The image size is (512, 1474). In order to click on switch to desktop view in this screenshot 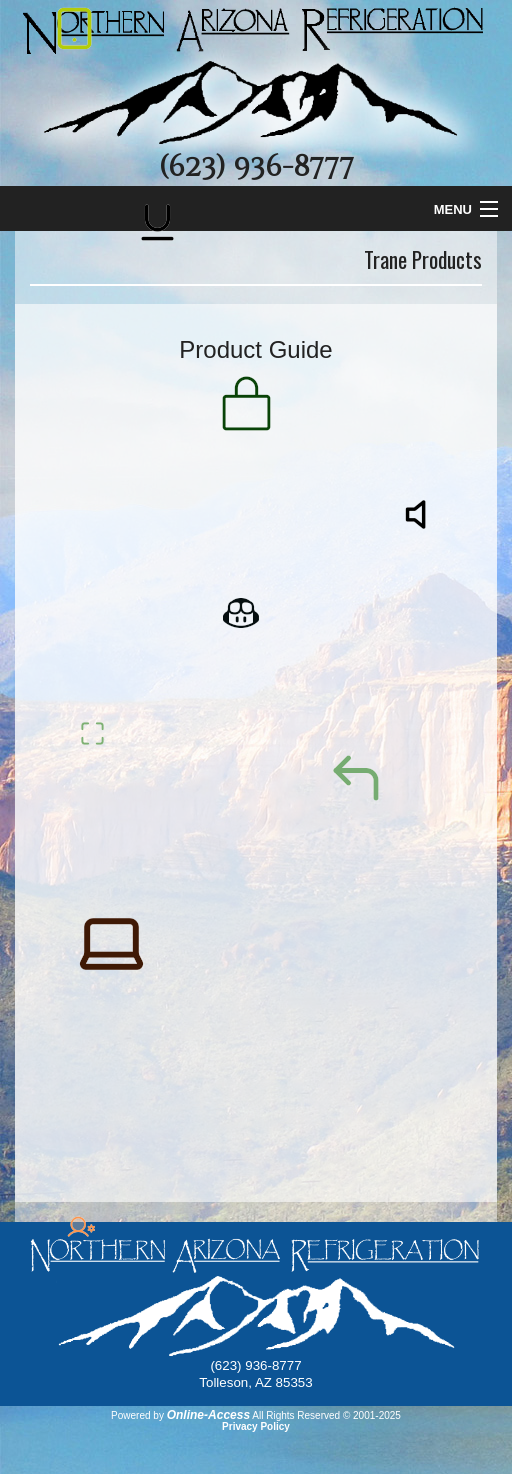, I will do `click(111, 942)`.